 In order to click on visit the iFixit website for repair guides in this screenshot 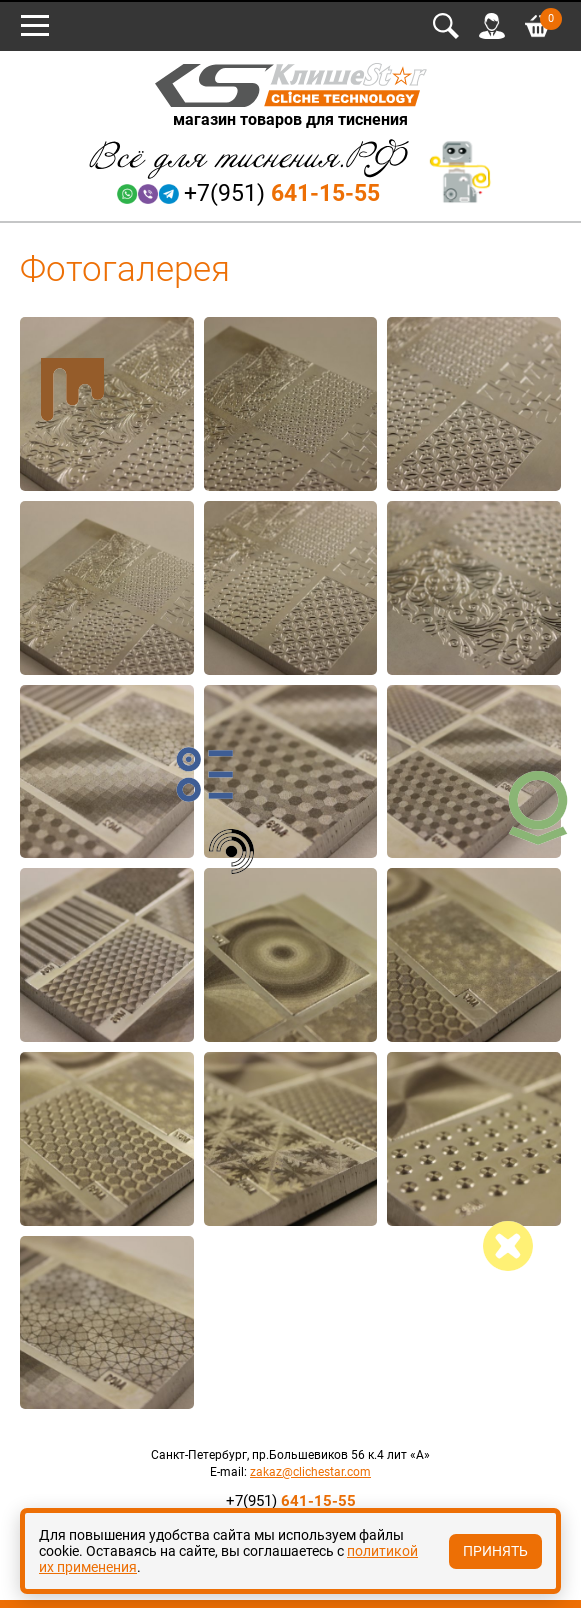, I will do `click(508, 1246)`.